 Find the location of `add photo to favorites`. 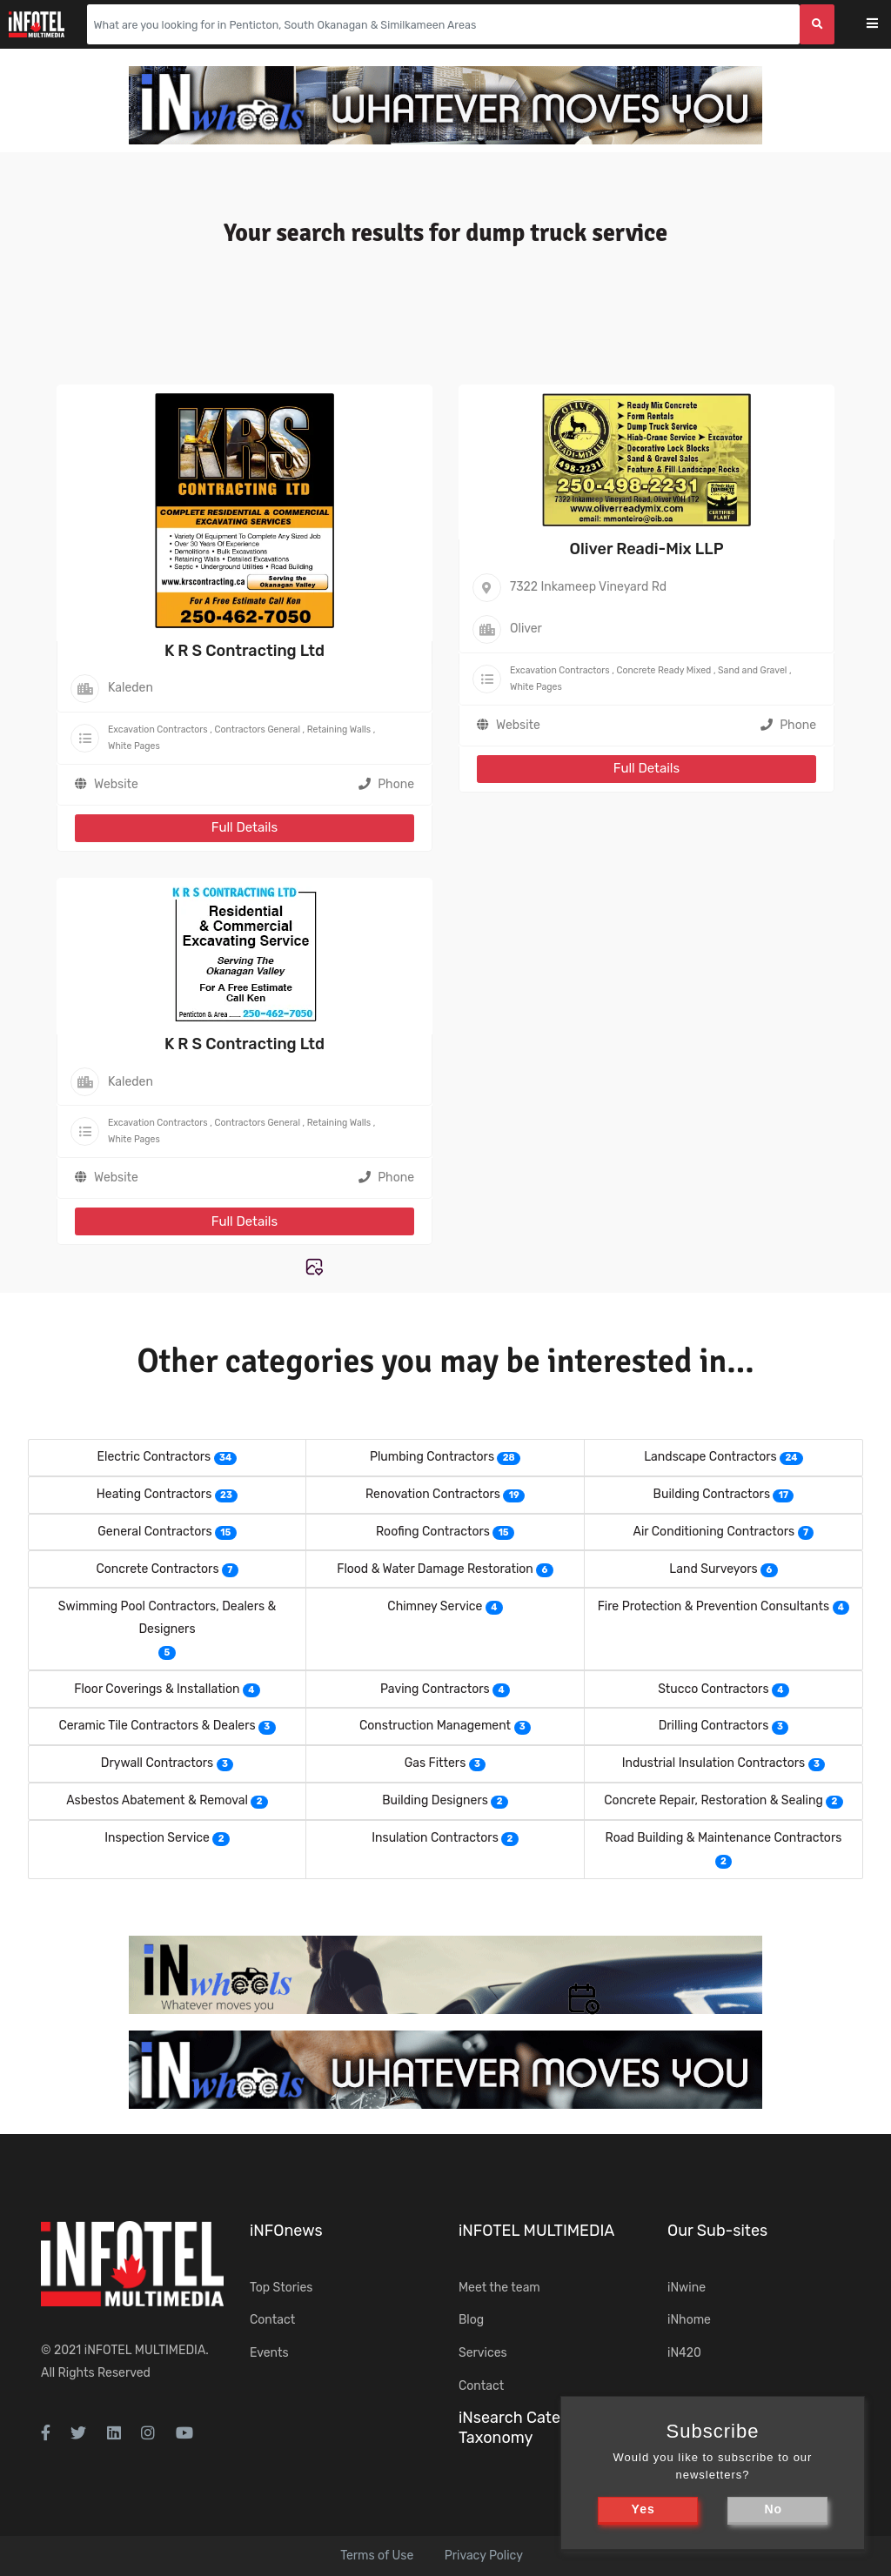

add photo to favorites is located at coordinates (314, 1267).